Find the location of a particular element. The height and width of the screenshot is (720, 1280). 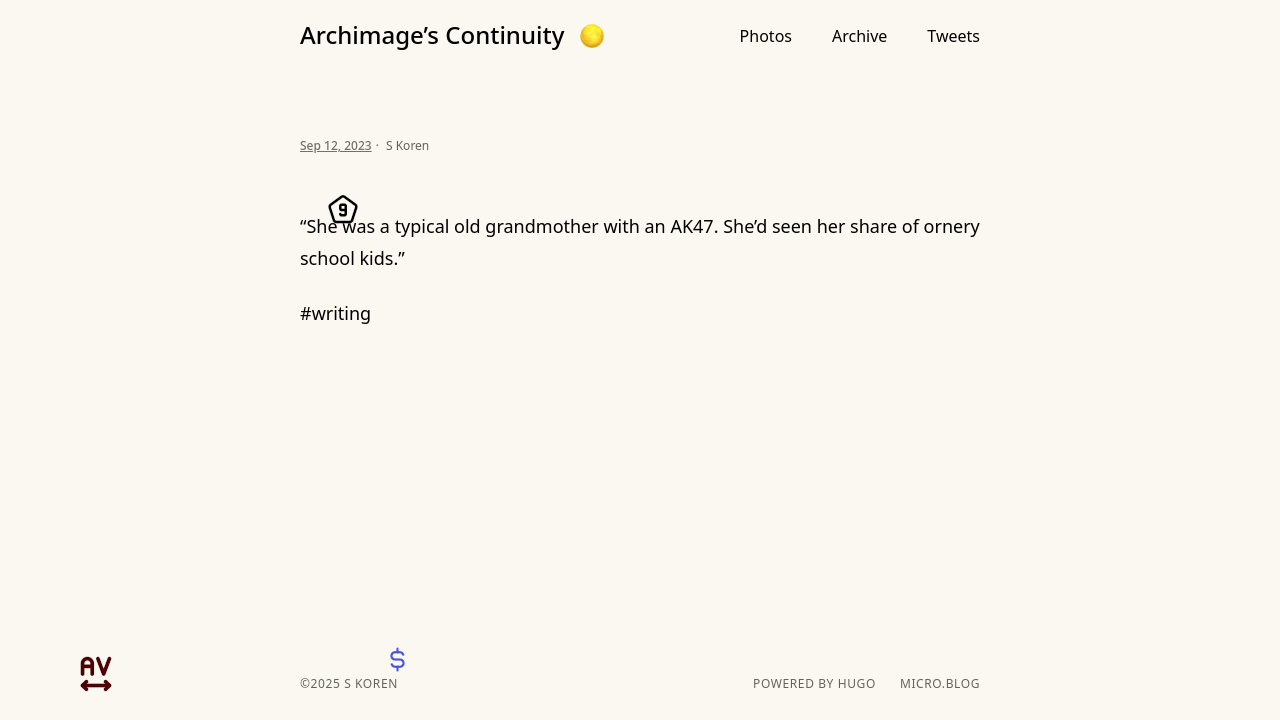

indicates step 9 in a multi-step process is located at coordinates (343, 210).